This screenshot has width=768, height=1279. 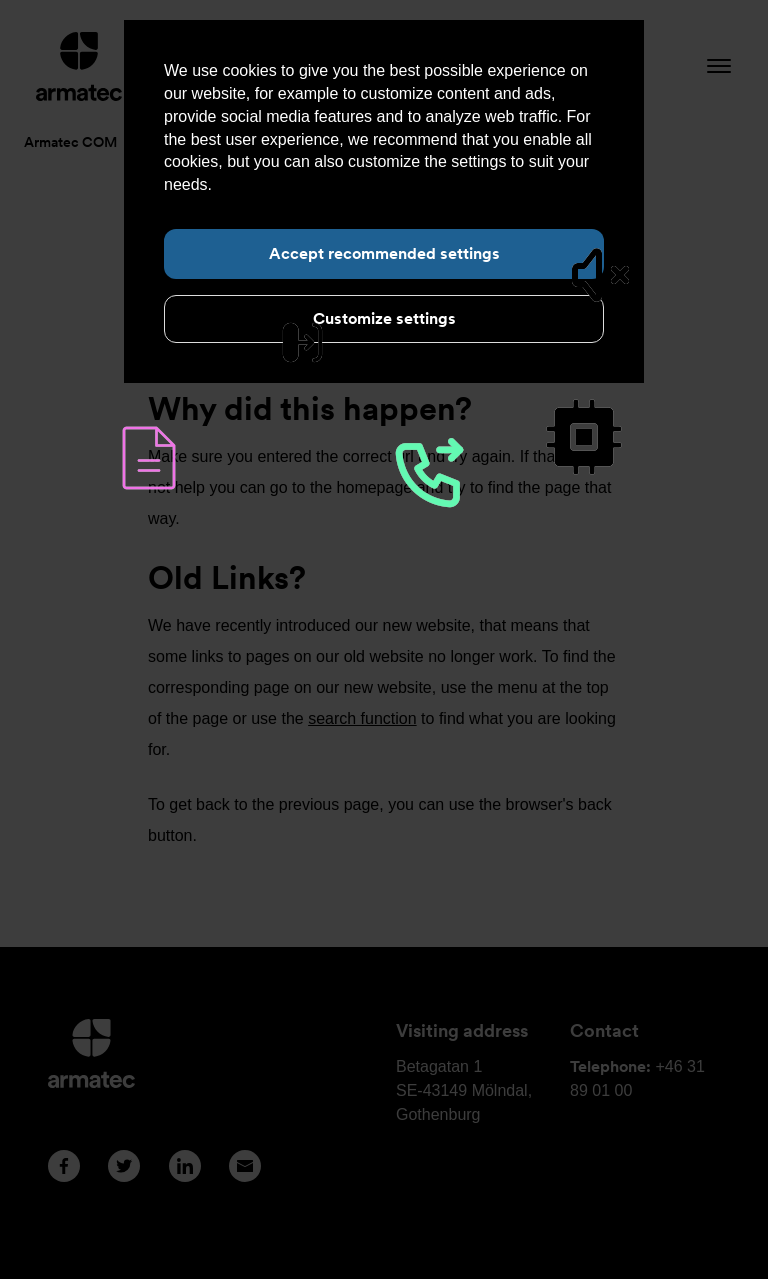 I want to click on view system processor information, so click(x=584, y=437).